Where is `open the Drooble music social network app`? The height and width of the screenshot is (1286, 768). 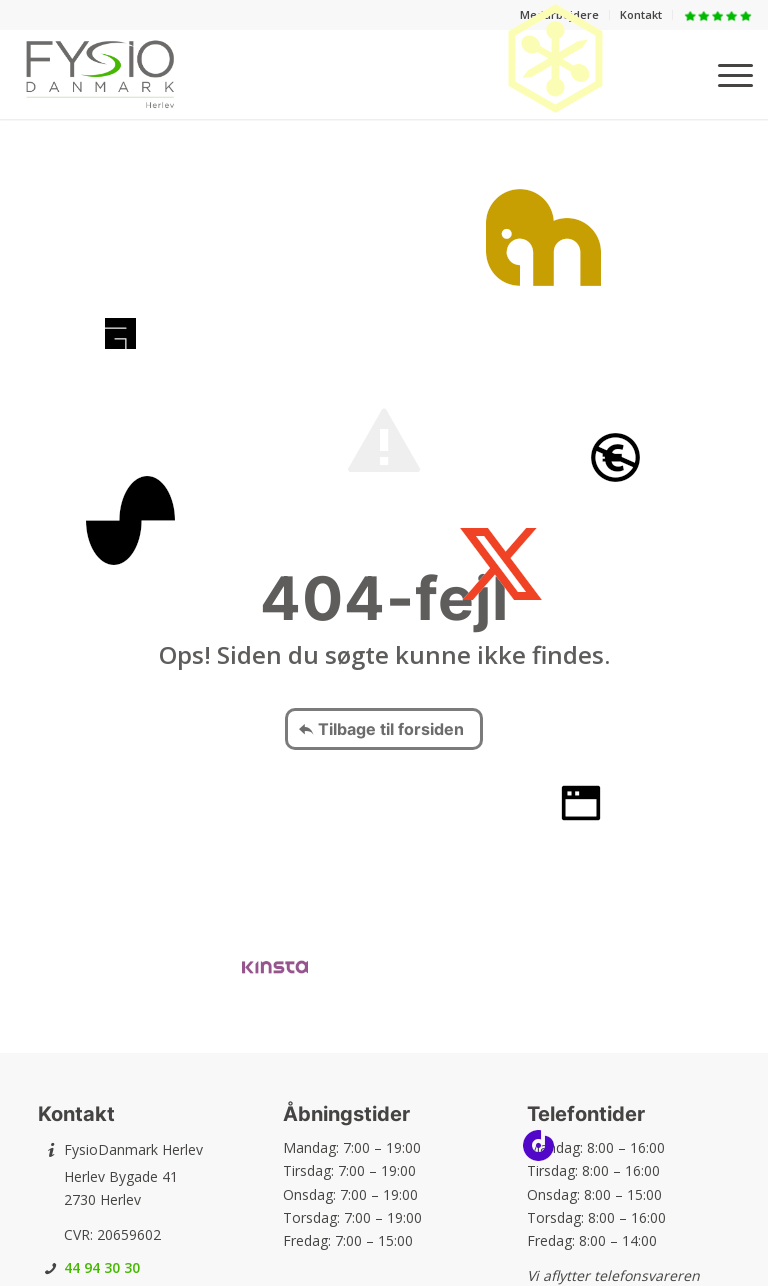
open the Drooble music social network app is located at coordinates (538, 1145).